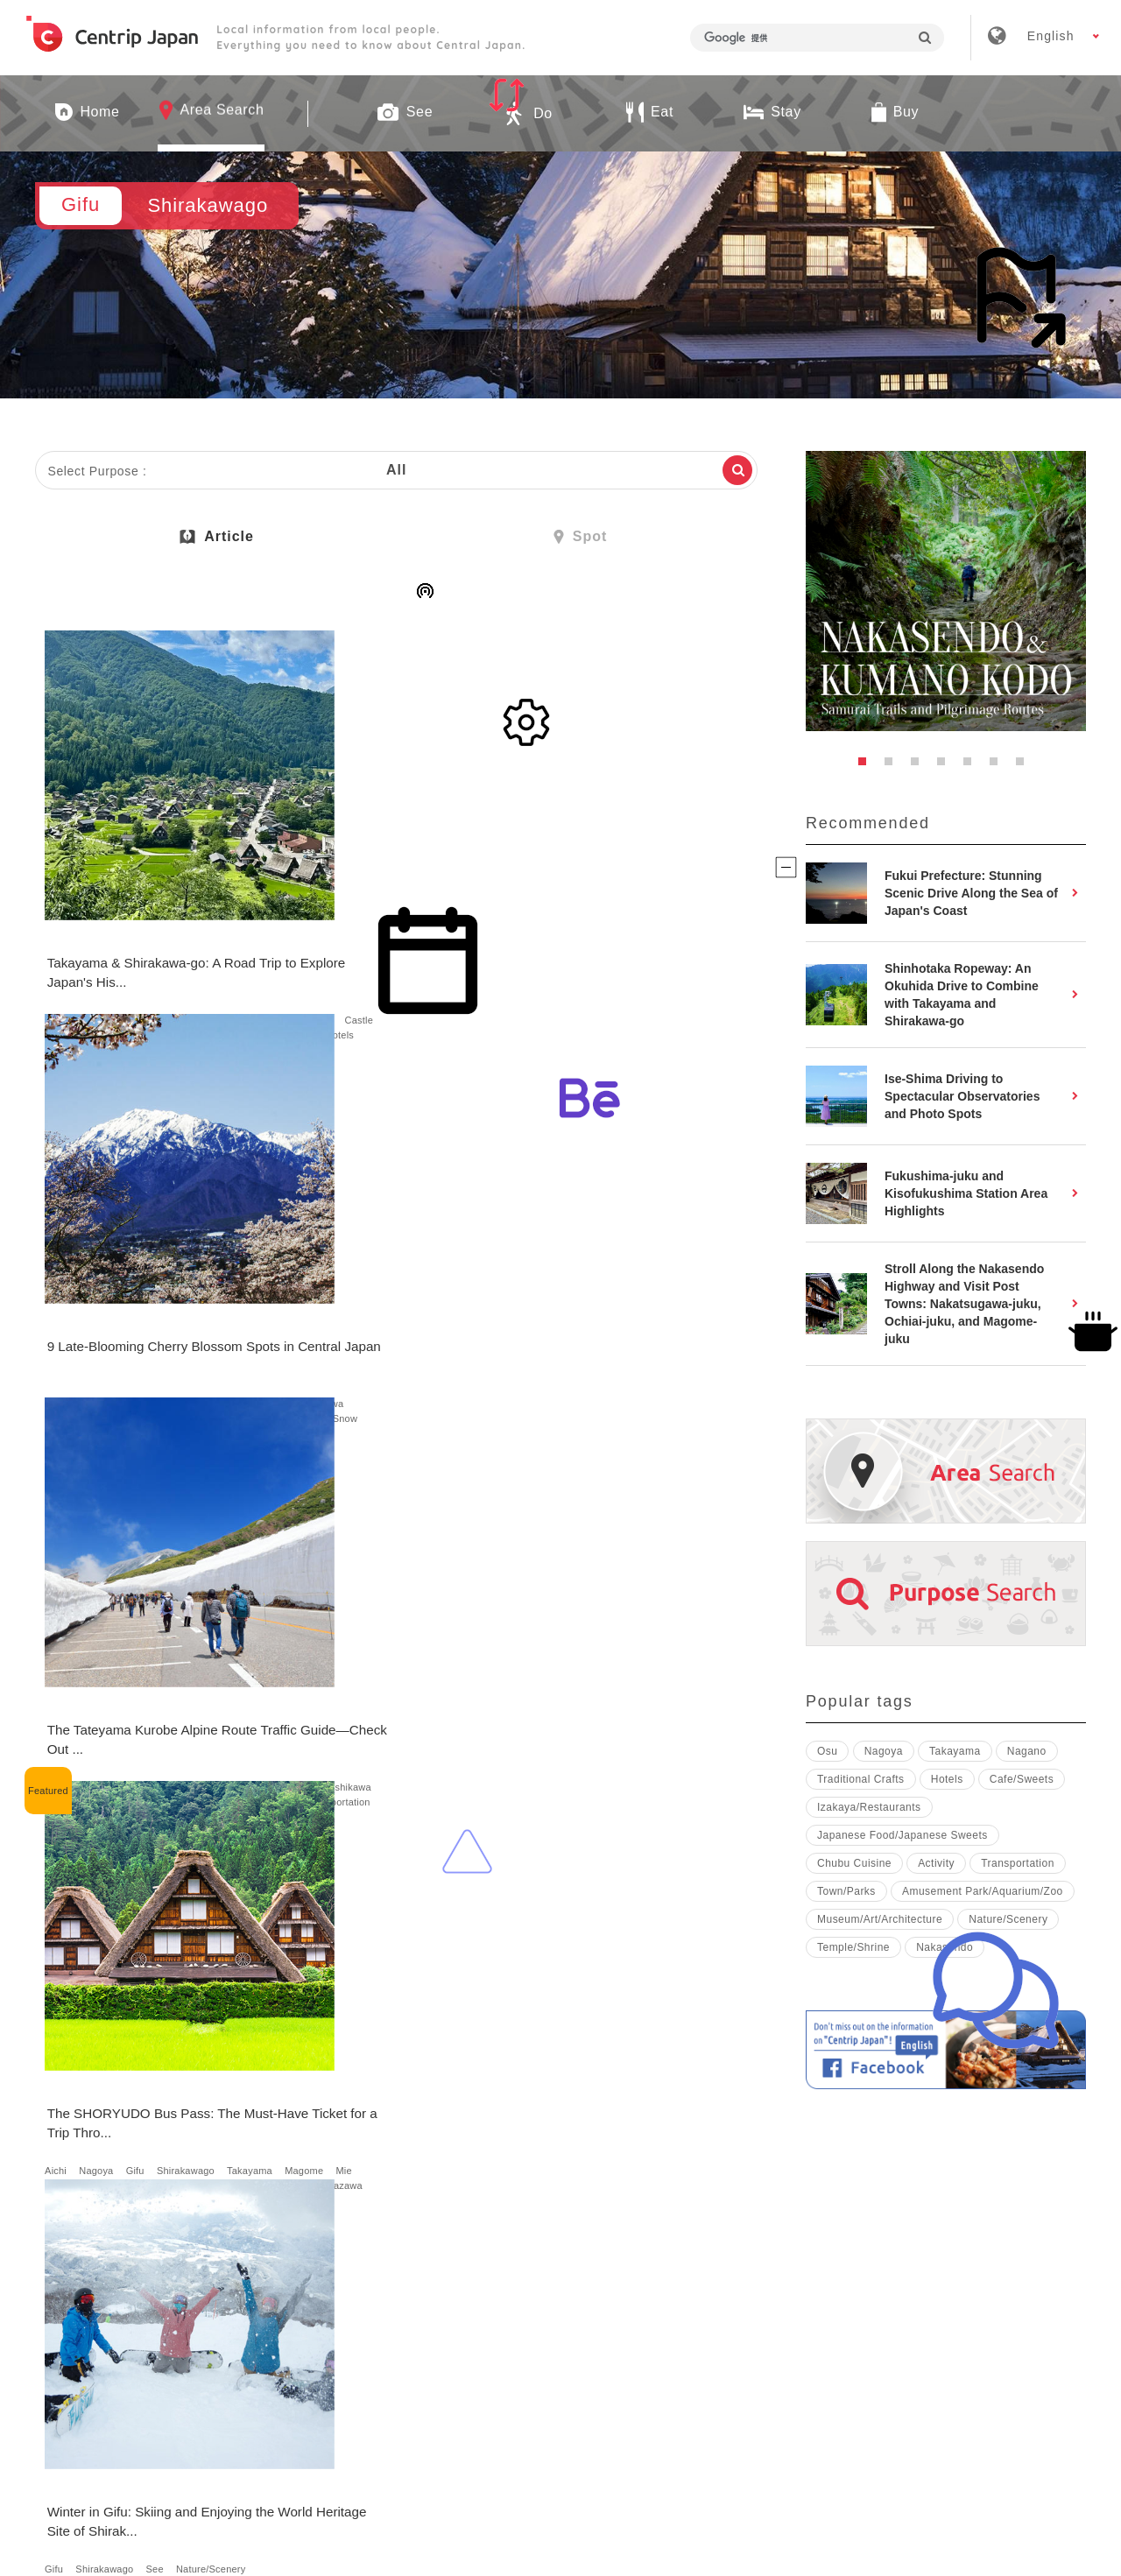 The image size is (1121, 2576). Describe the element at coordinates (996, 1990) in the screenshot. I see `open your conversations` at that location.